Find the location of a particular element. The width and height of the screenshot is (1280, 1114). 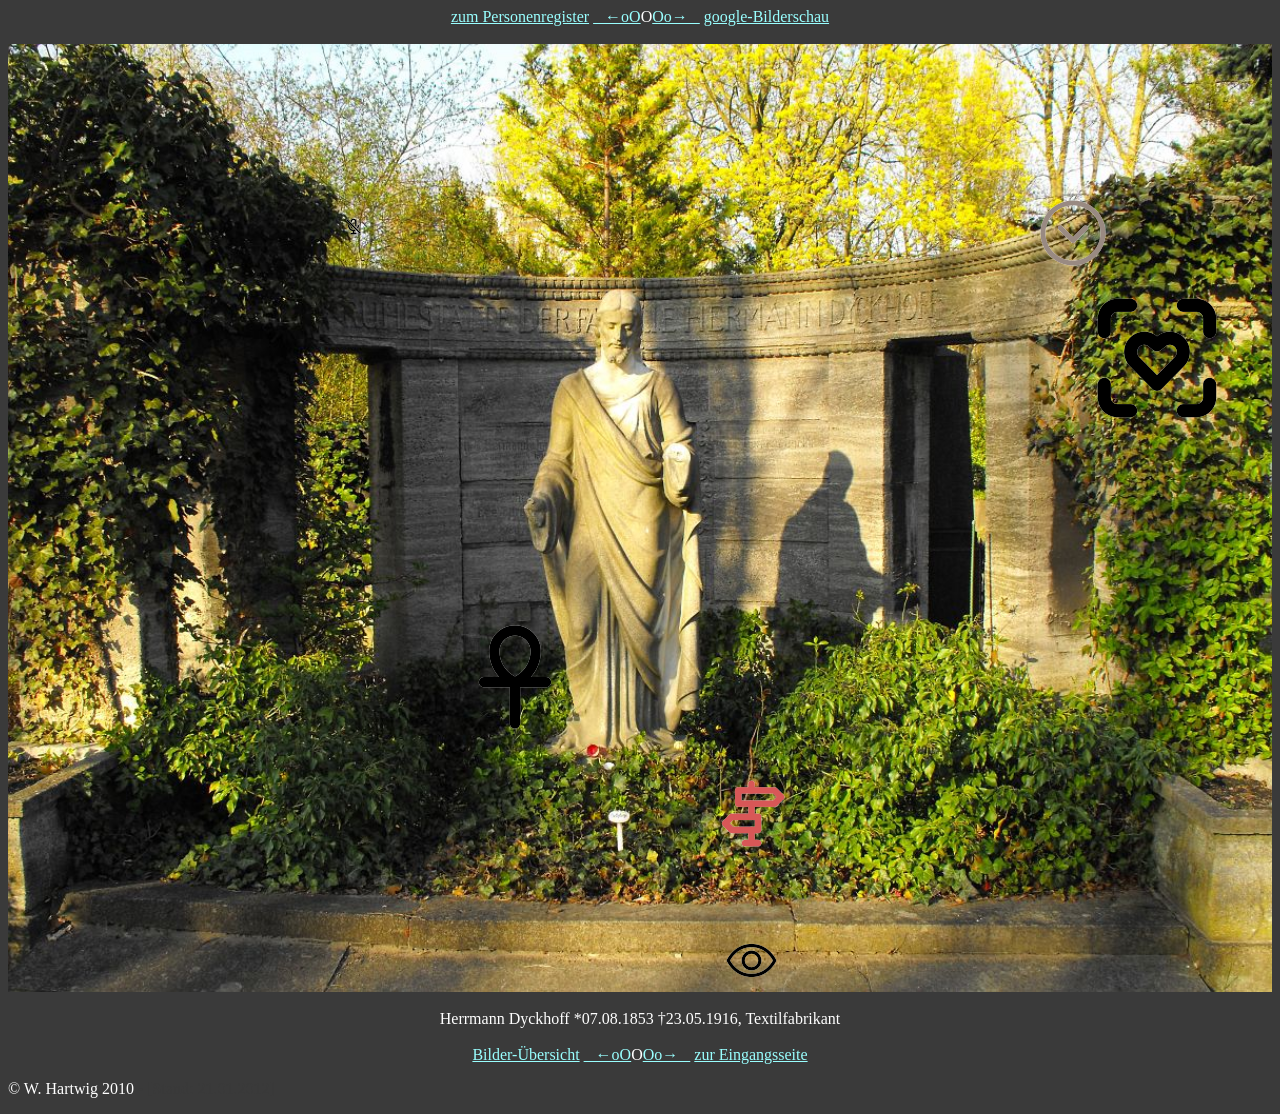

scan or detect health metrics is located at coordinates (1157, 358).